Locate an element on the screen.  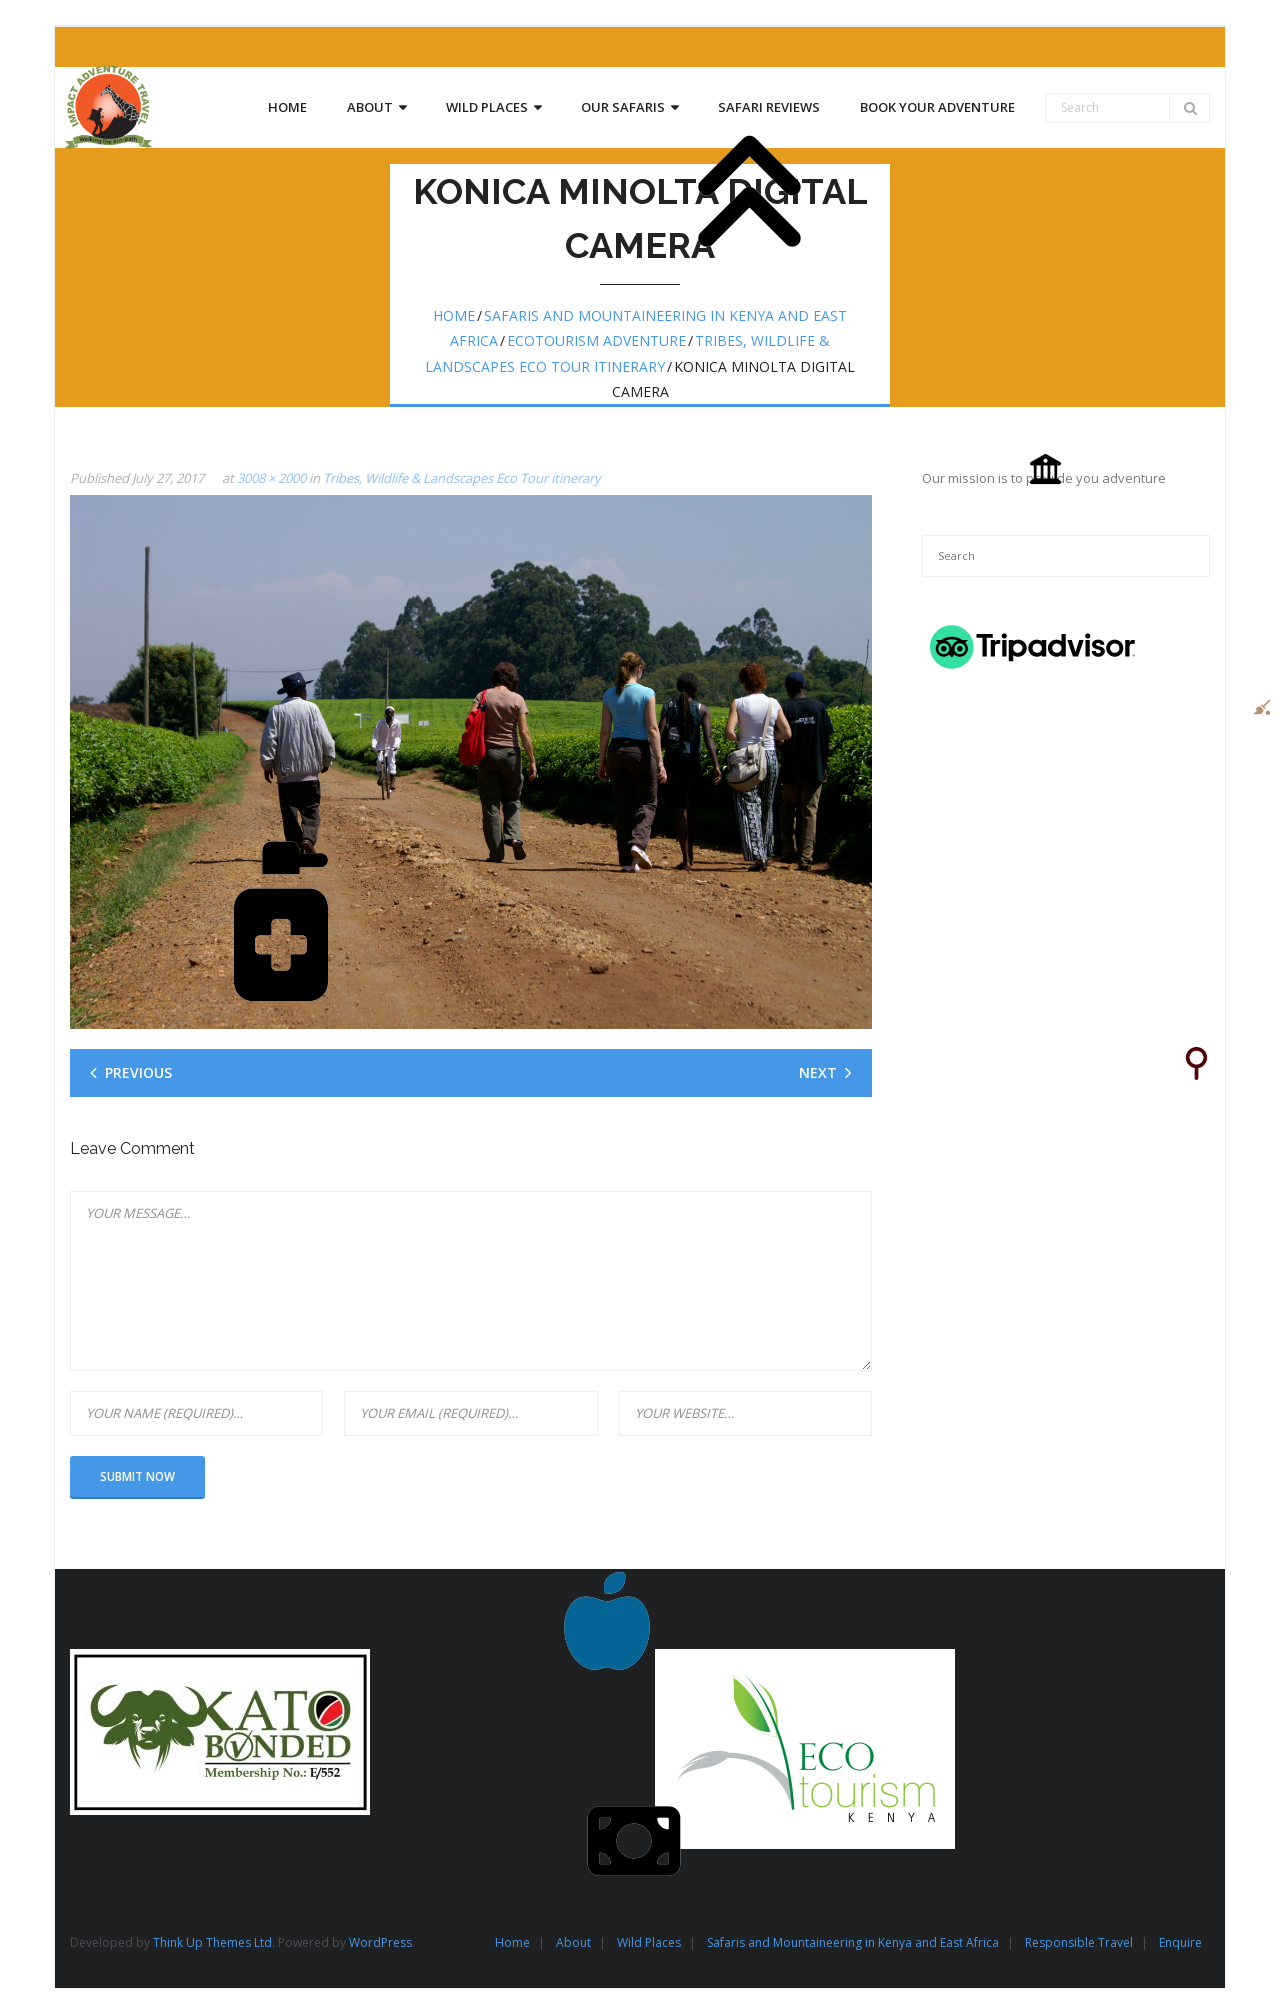
scroll to top of page is located at coordinates (749, 195).